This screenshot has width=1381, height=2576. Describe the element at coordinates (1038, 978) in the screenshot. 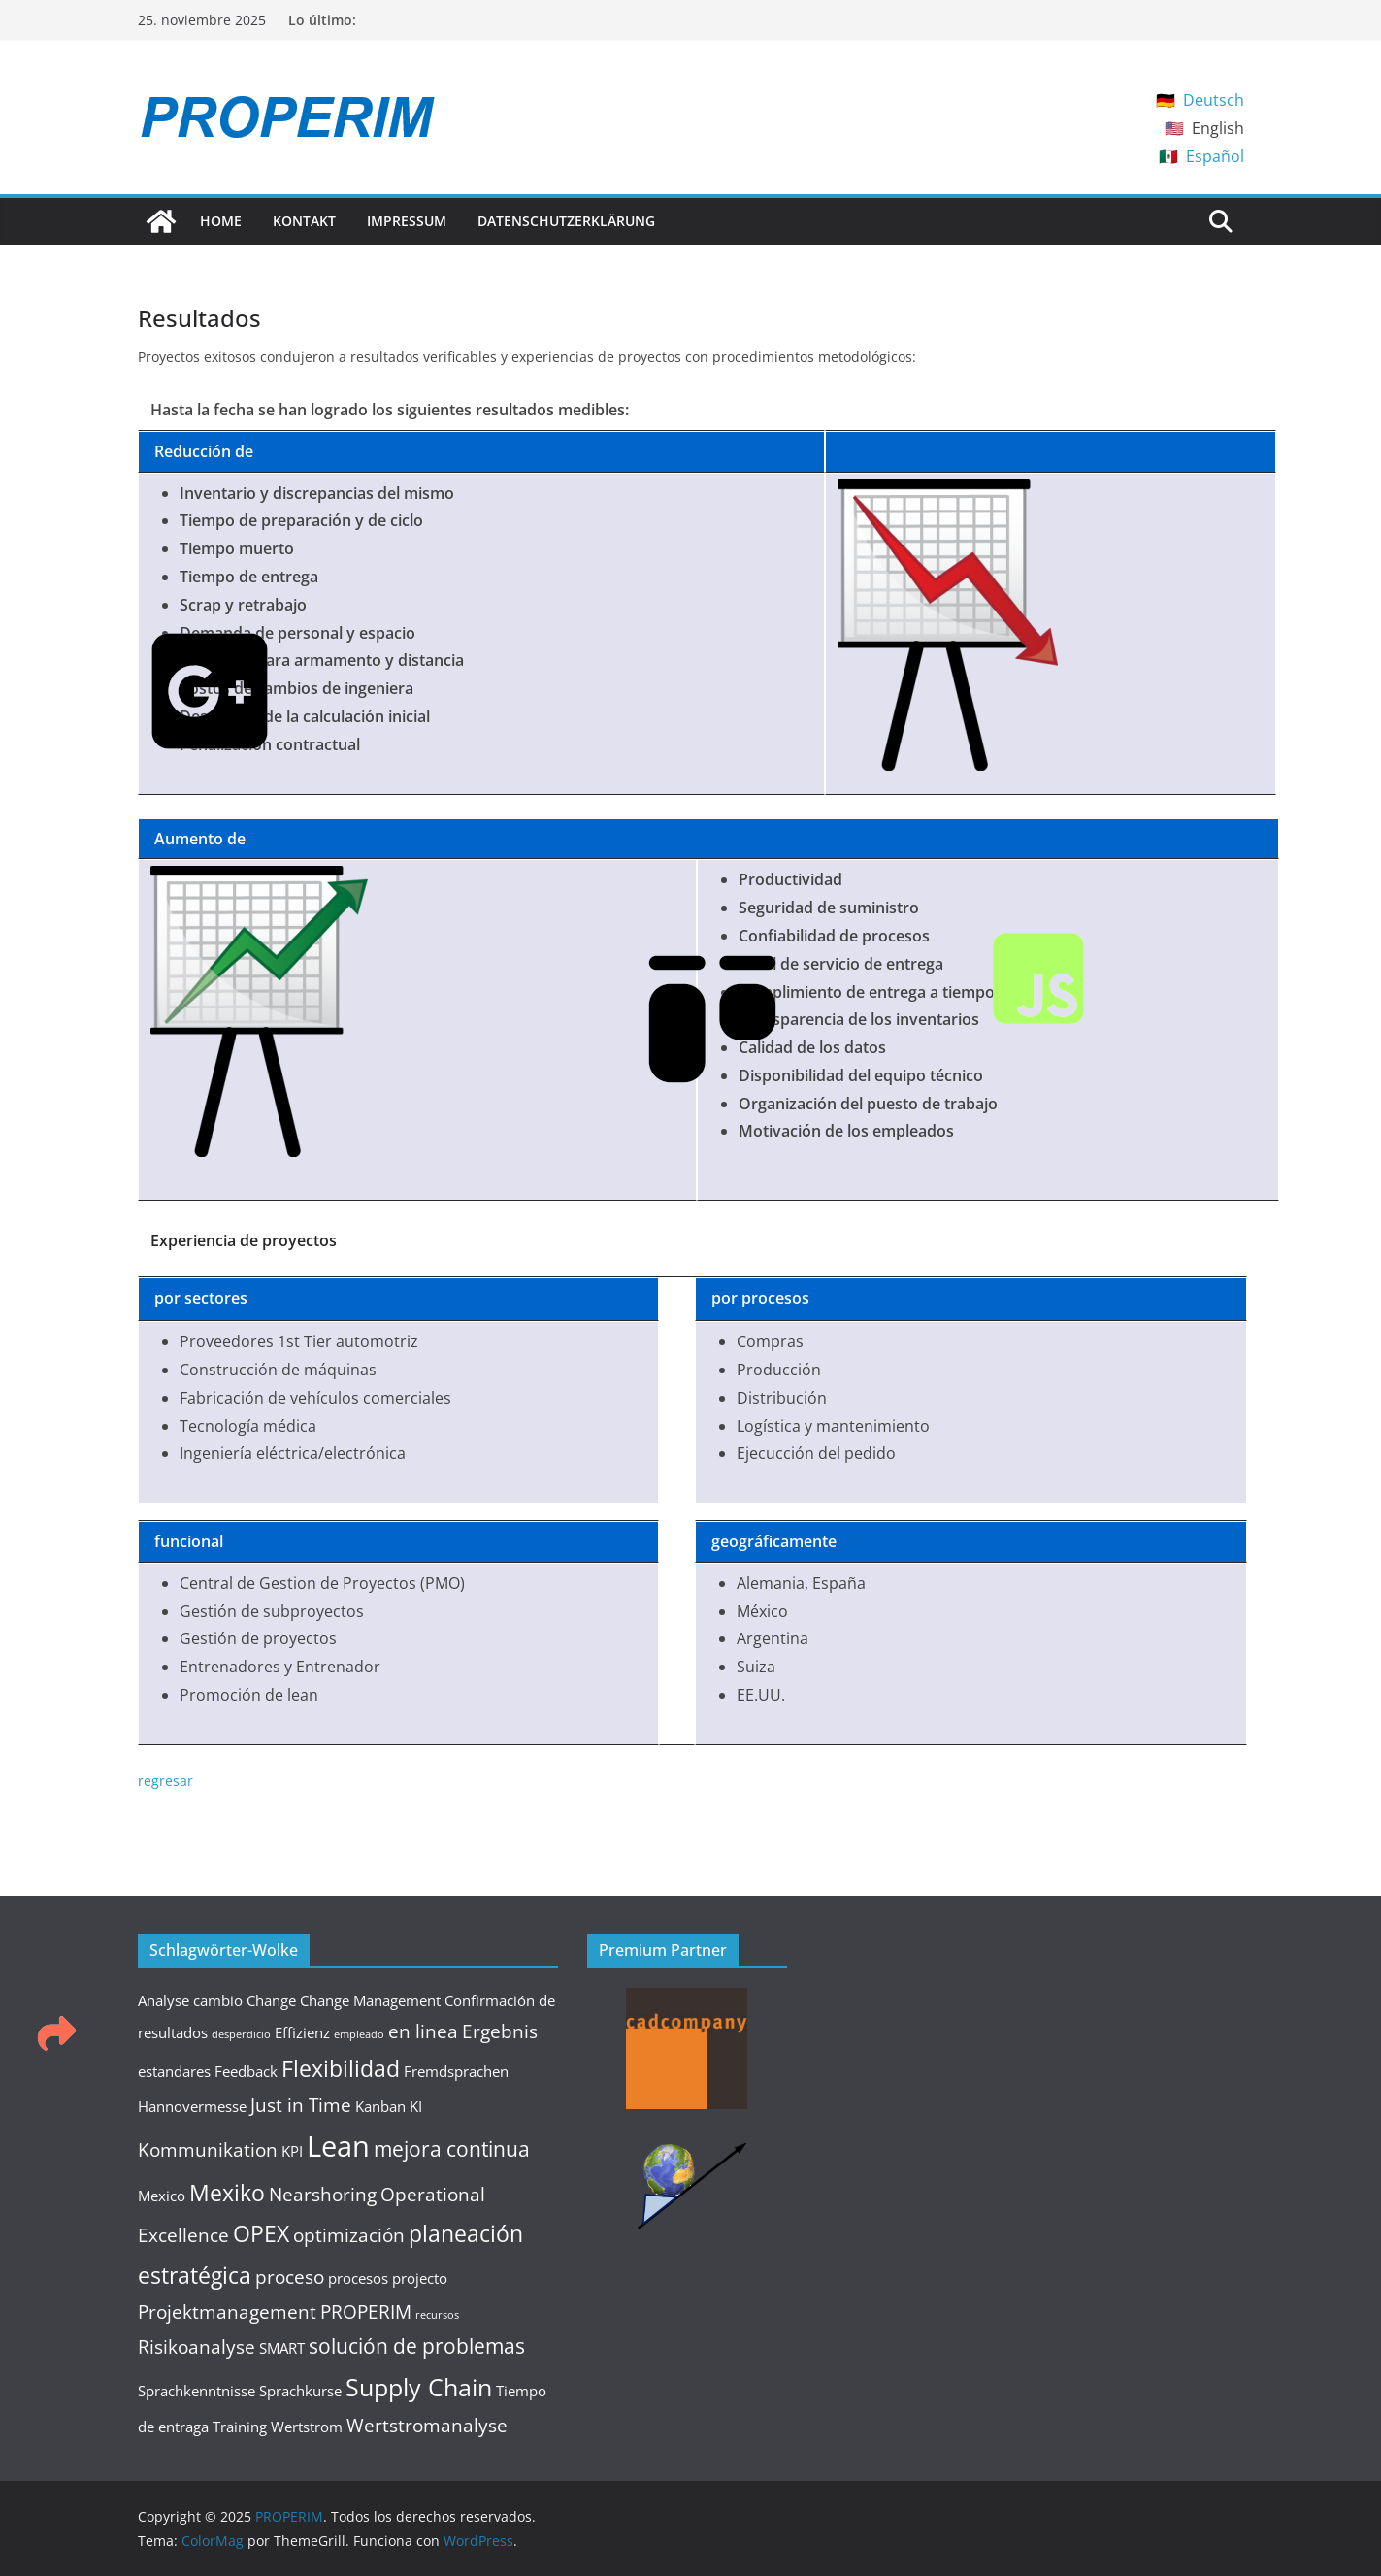

I see `JavaScript programming language logo` at that location.